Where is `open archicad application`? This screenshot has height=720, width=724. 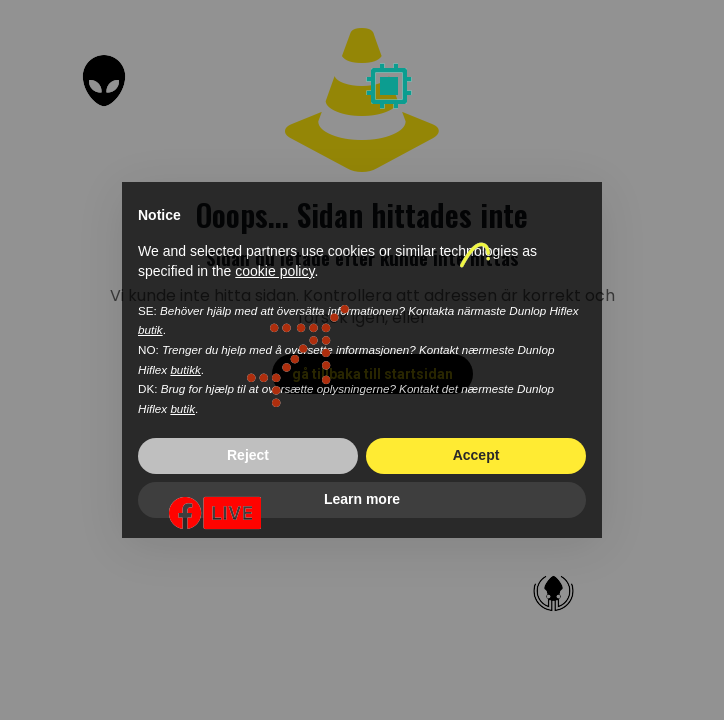
open archicad application is located at coordinates (475, 255).